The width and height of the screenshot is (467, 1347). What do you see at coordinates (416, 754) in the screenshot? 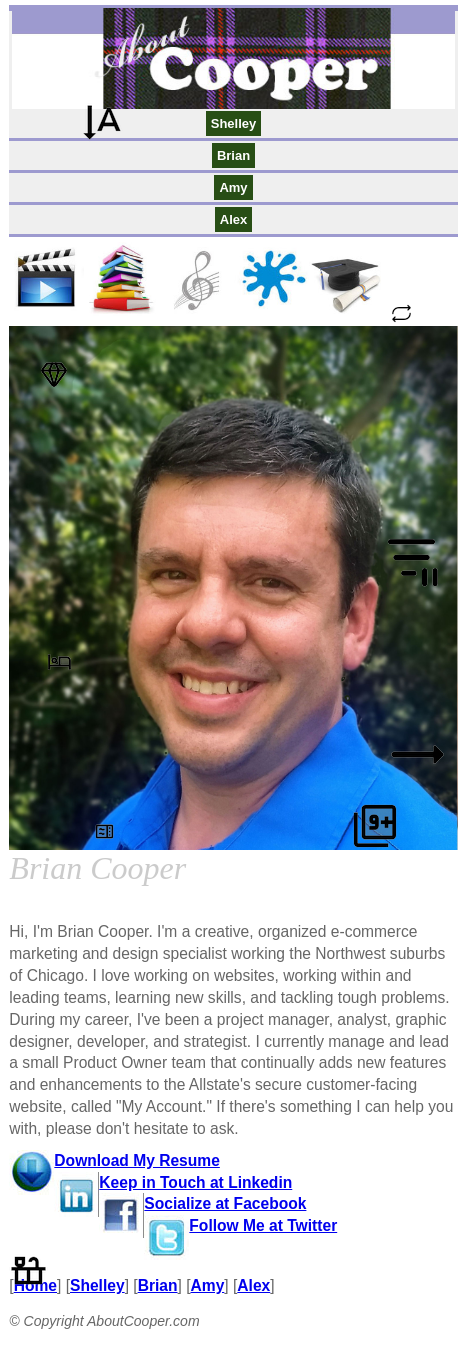
I see `indicates no change or stable trend` at bounding box center [416, 754].